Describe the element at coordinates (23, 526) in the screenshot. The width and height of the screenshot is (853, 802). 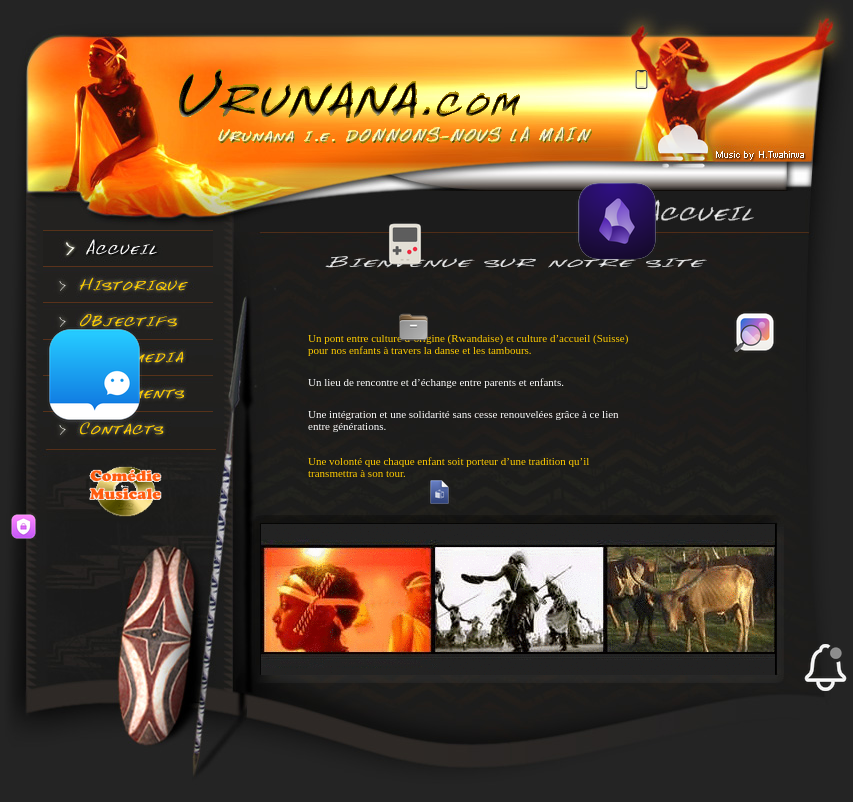
I see `open ente auth two-factor authentication app` at that location.